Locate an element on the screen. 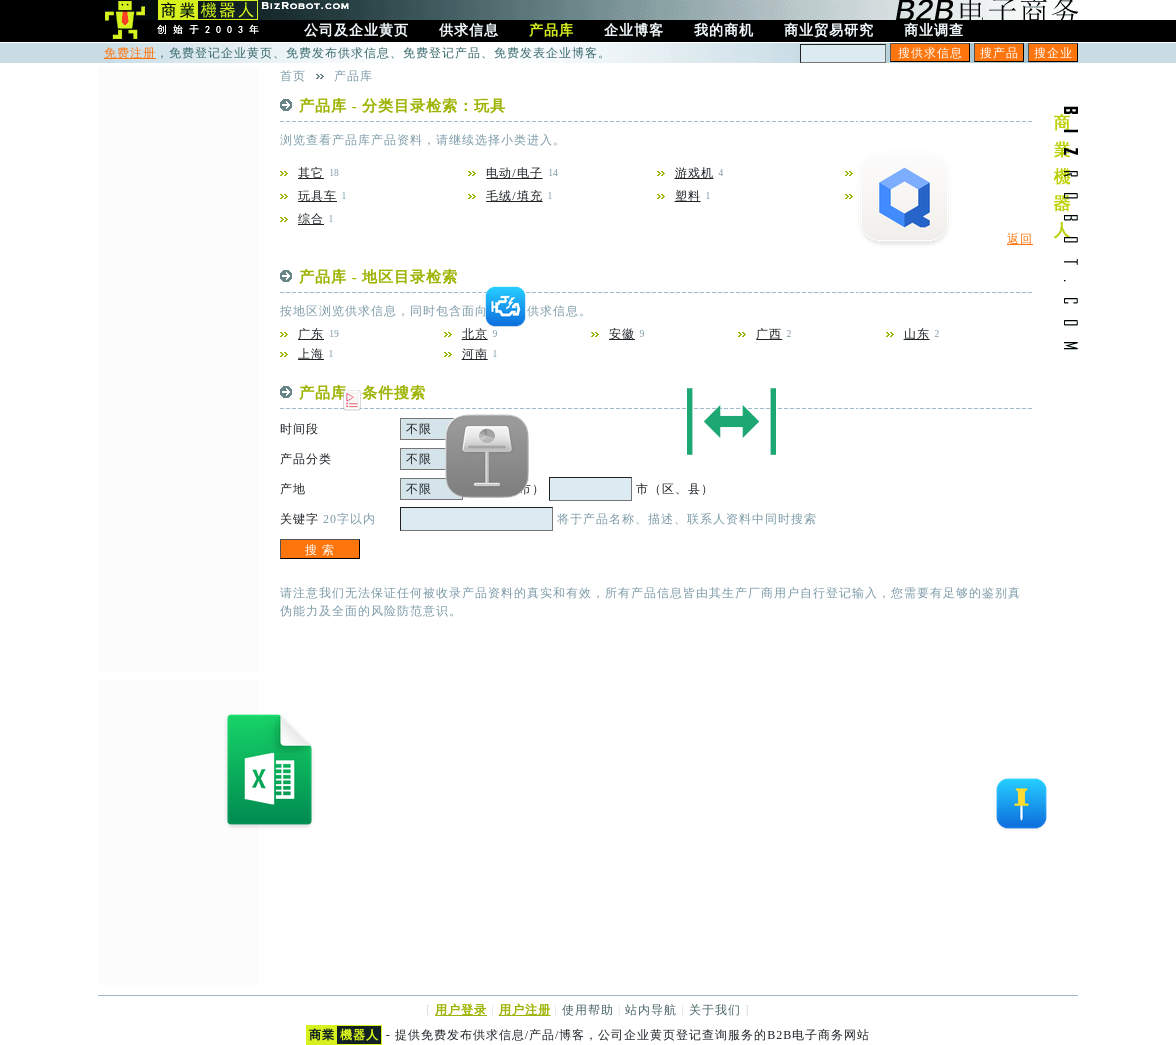 The height and width of the screenshot is (1045, 1176). an mp3 playlist file is located at coordinates (352, 400).